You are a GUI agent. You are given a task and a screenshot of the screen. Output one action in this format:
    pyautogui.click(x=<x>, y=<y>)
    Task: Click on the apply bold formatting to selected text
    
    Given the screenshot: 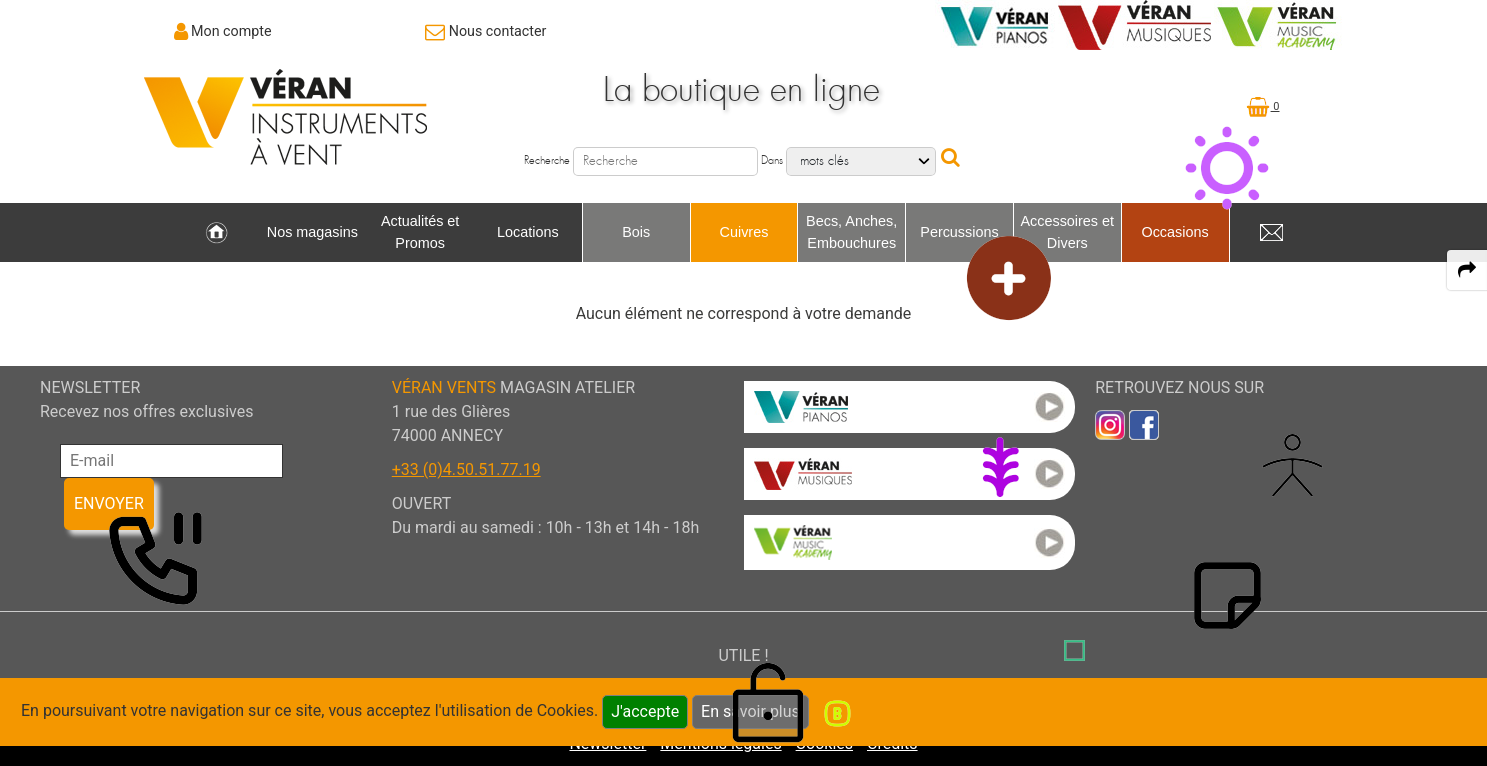 What is the action you would take?
    pyautogui.click(x=837, y=713)
    